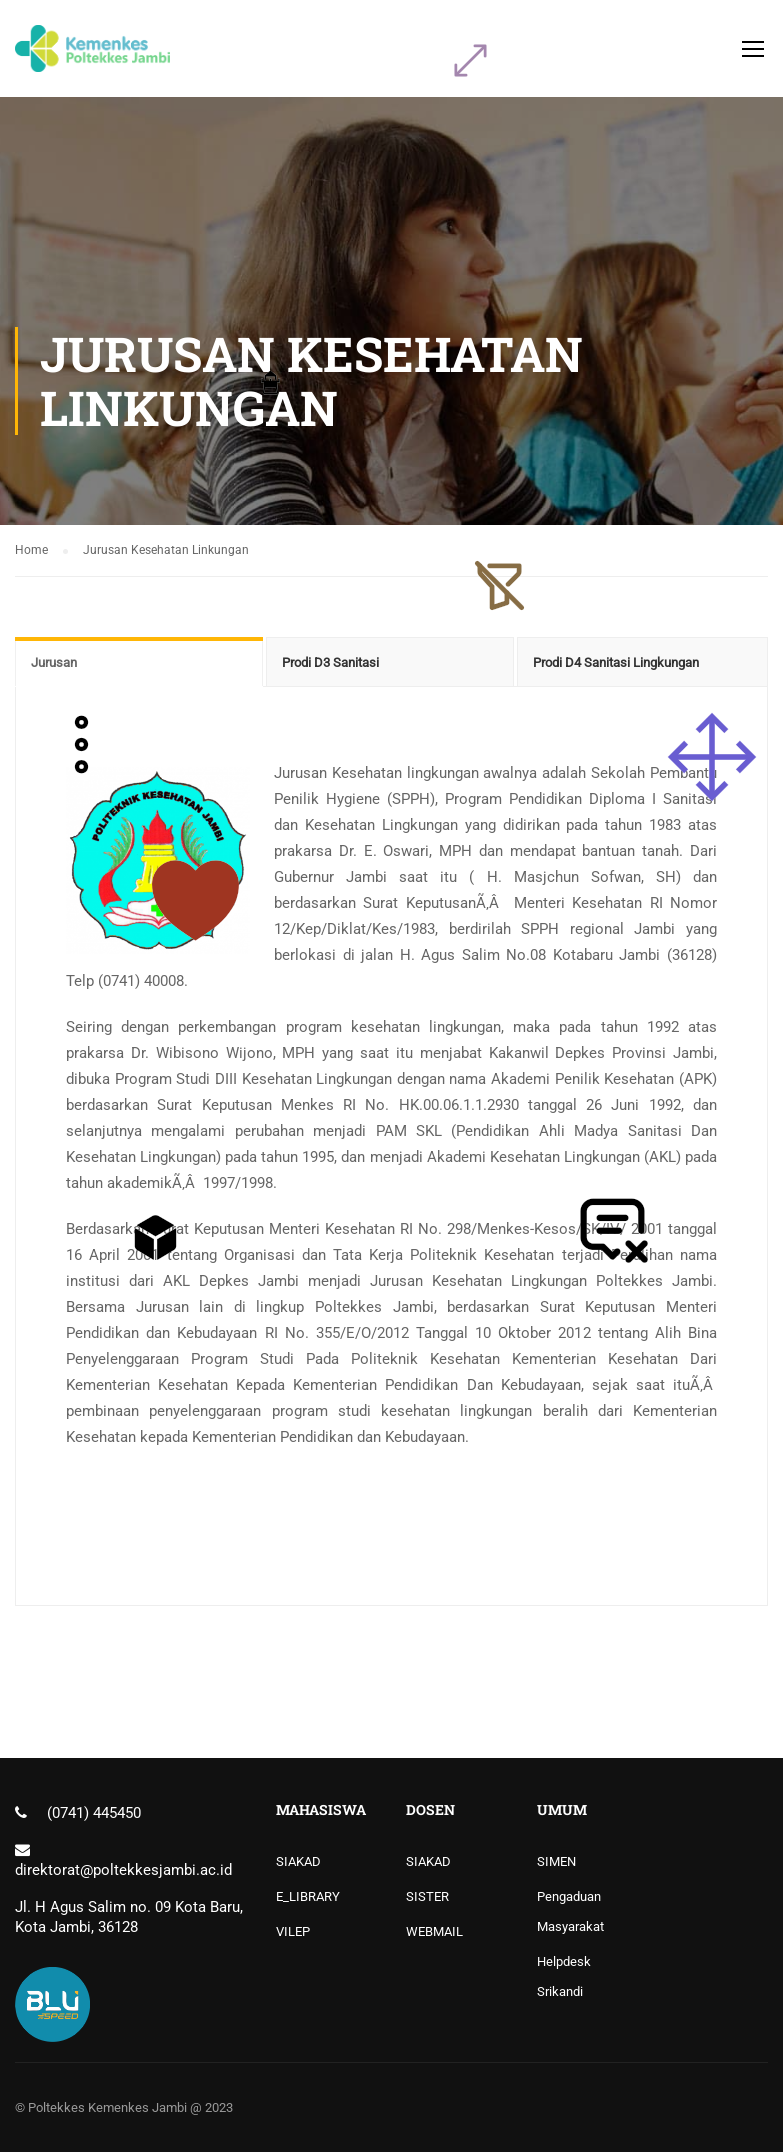 Image resolution: width=783 pixels, height=2152 pixels. Describe the element at coordinates (195, 900) in the screenshot. I see `add to favorites` at that location.